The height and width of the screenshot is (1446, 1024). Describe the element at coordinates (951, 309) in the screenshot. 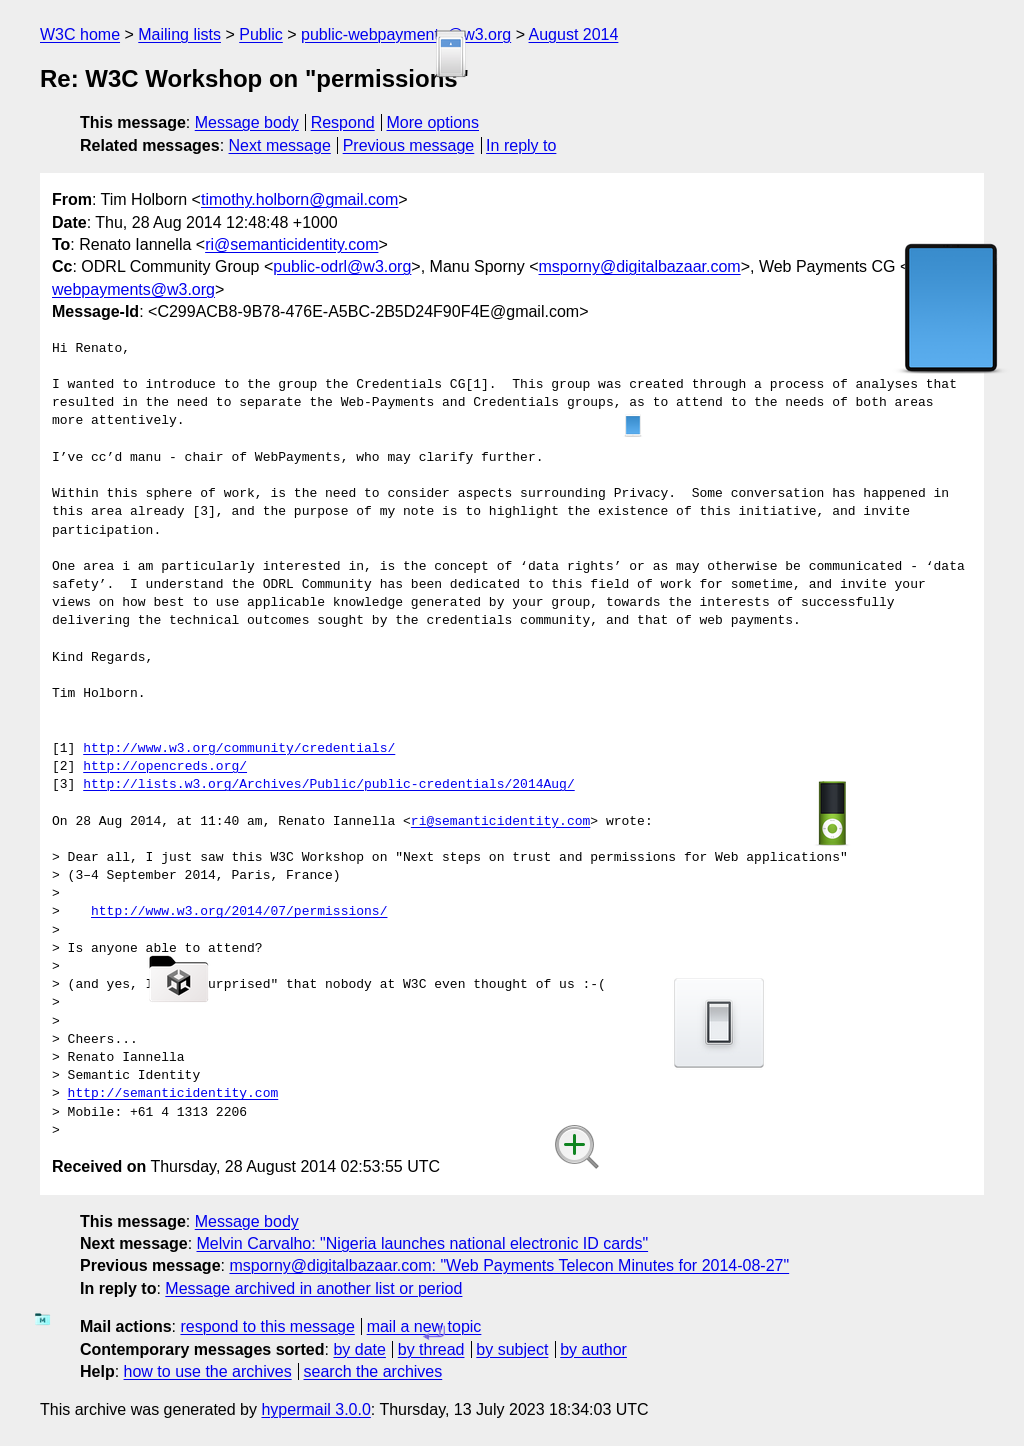

I see `iPad Pro device icon` at that location.